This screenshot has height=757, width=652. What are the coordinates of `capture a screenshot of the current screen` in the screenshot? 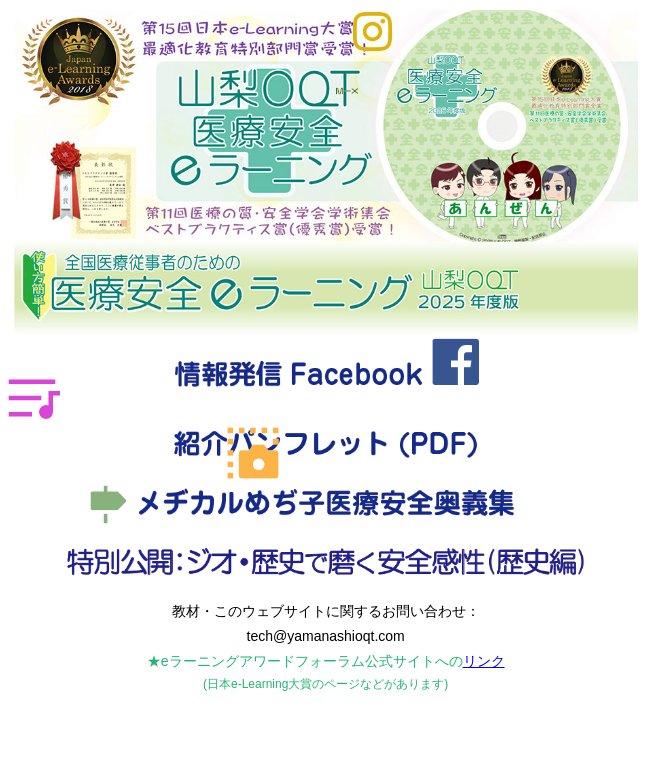 It's located at (253, 453).